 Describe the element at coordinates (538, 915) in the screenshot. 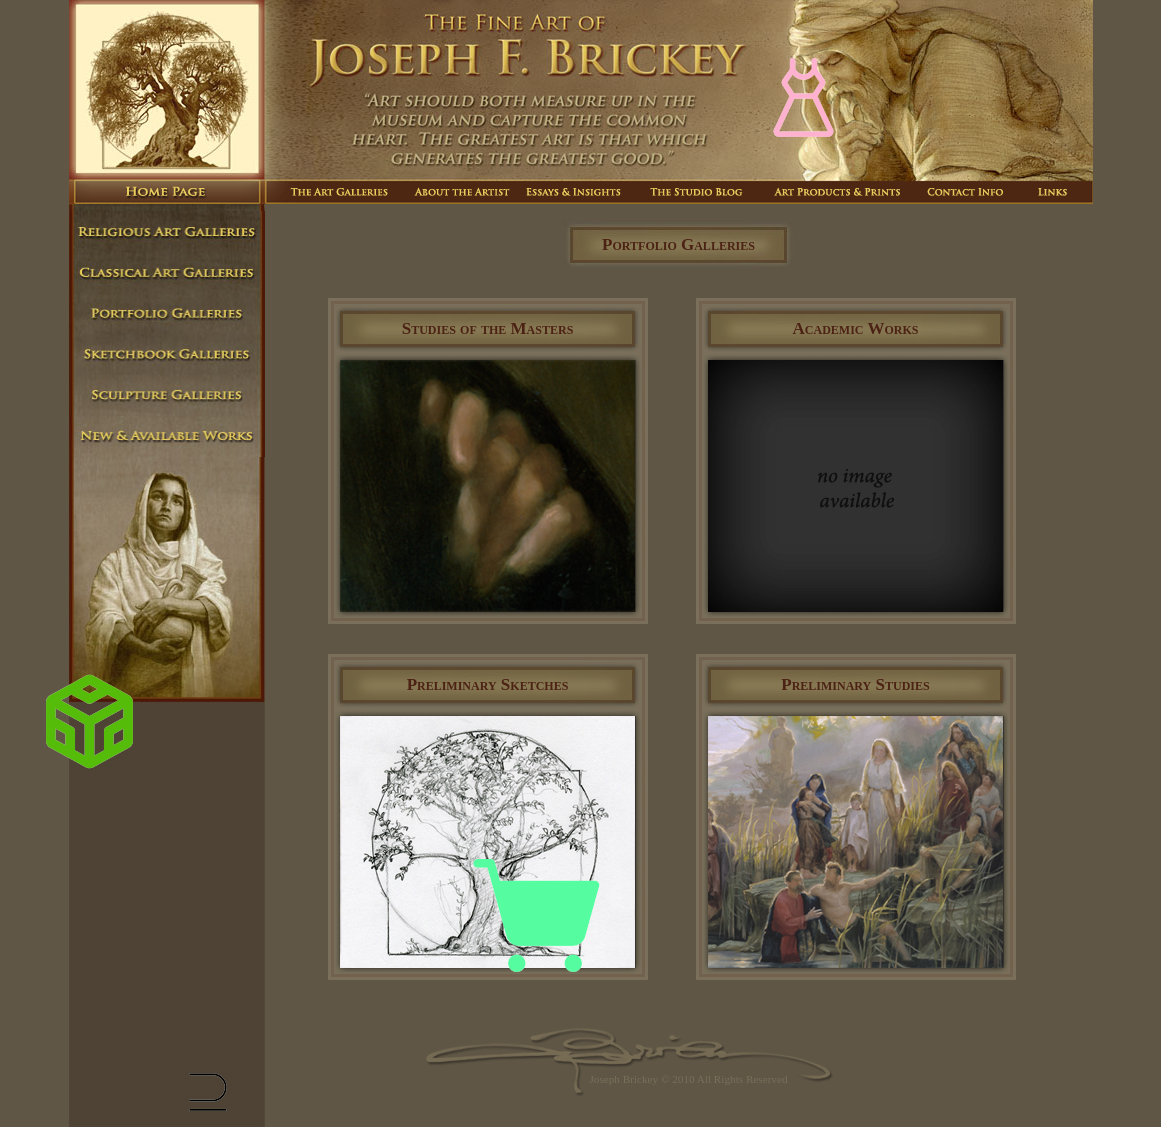

I see `view your shopping cart` at that location.